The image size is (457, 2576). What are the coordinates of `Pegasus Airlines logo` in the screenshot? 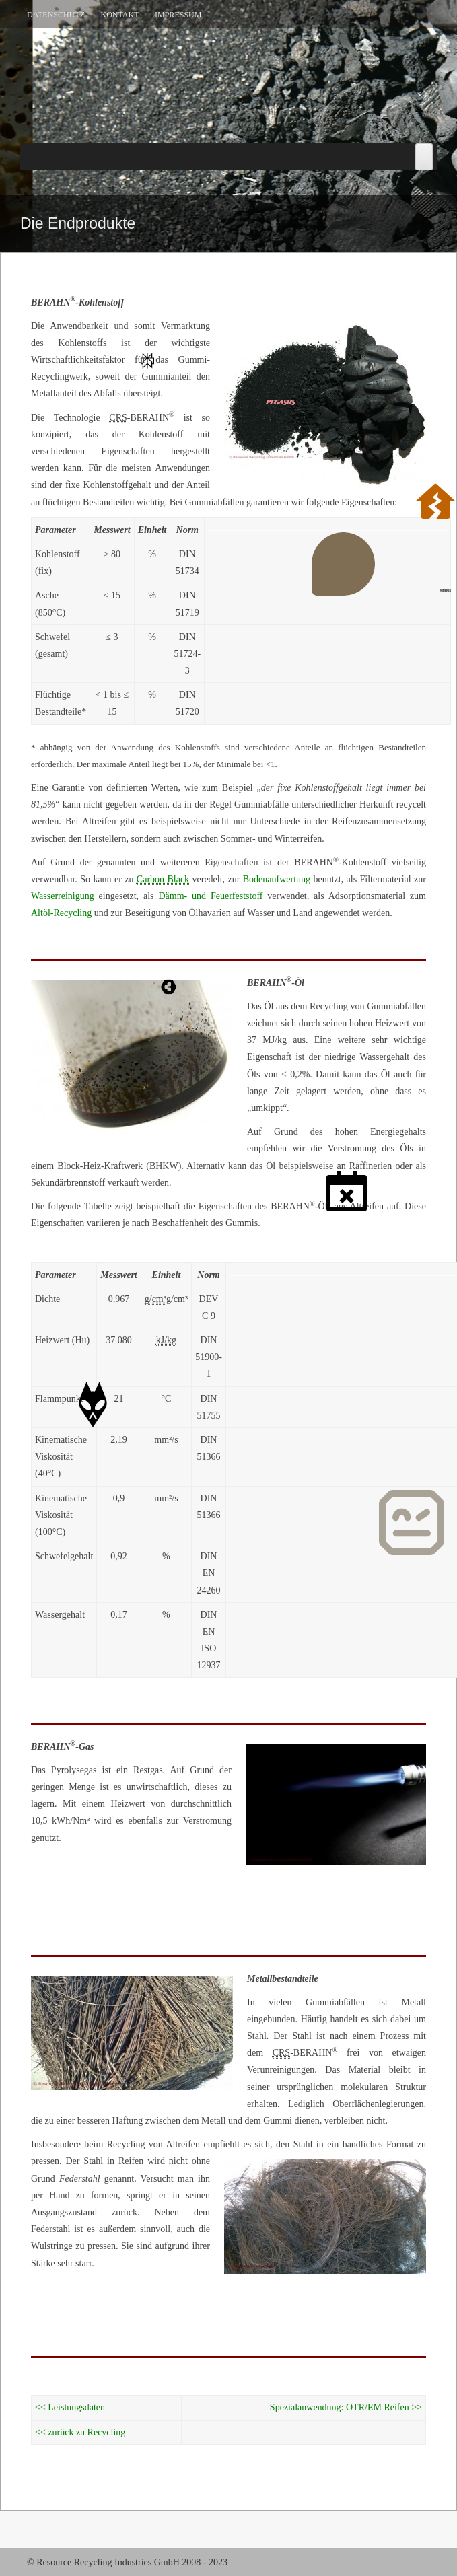 It's located at (281, 402).